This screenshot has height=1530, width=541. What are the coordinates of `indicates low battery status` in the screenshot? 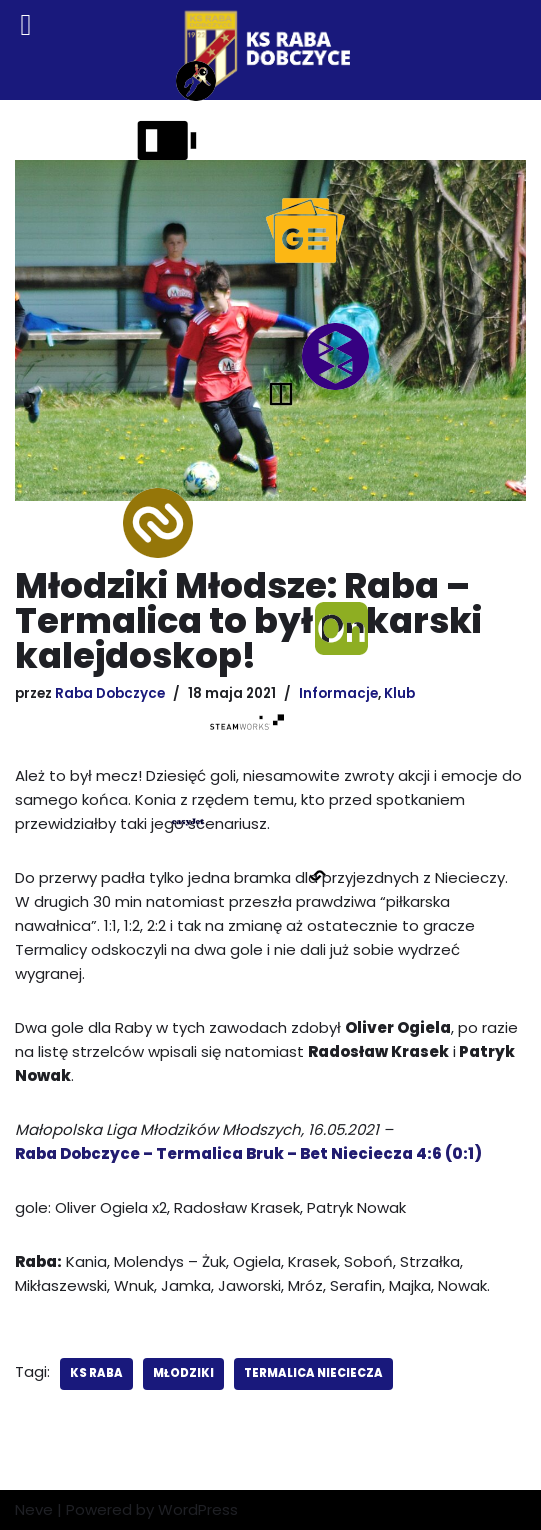 It's located at (165, 140).